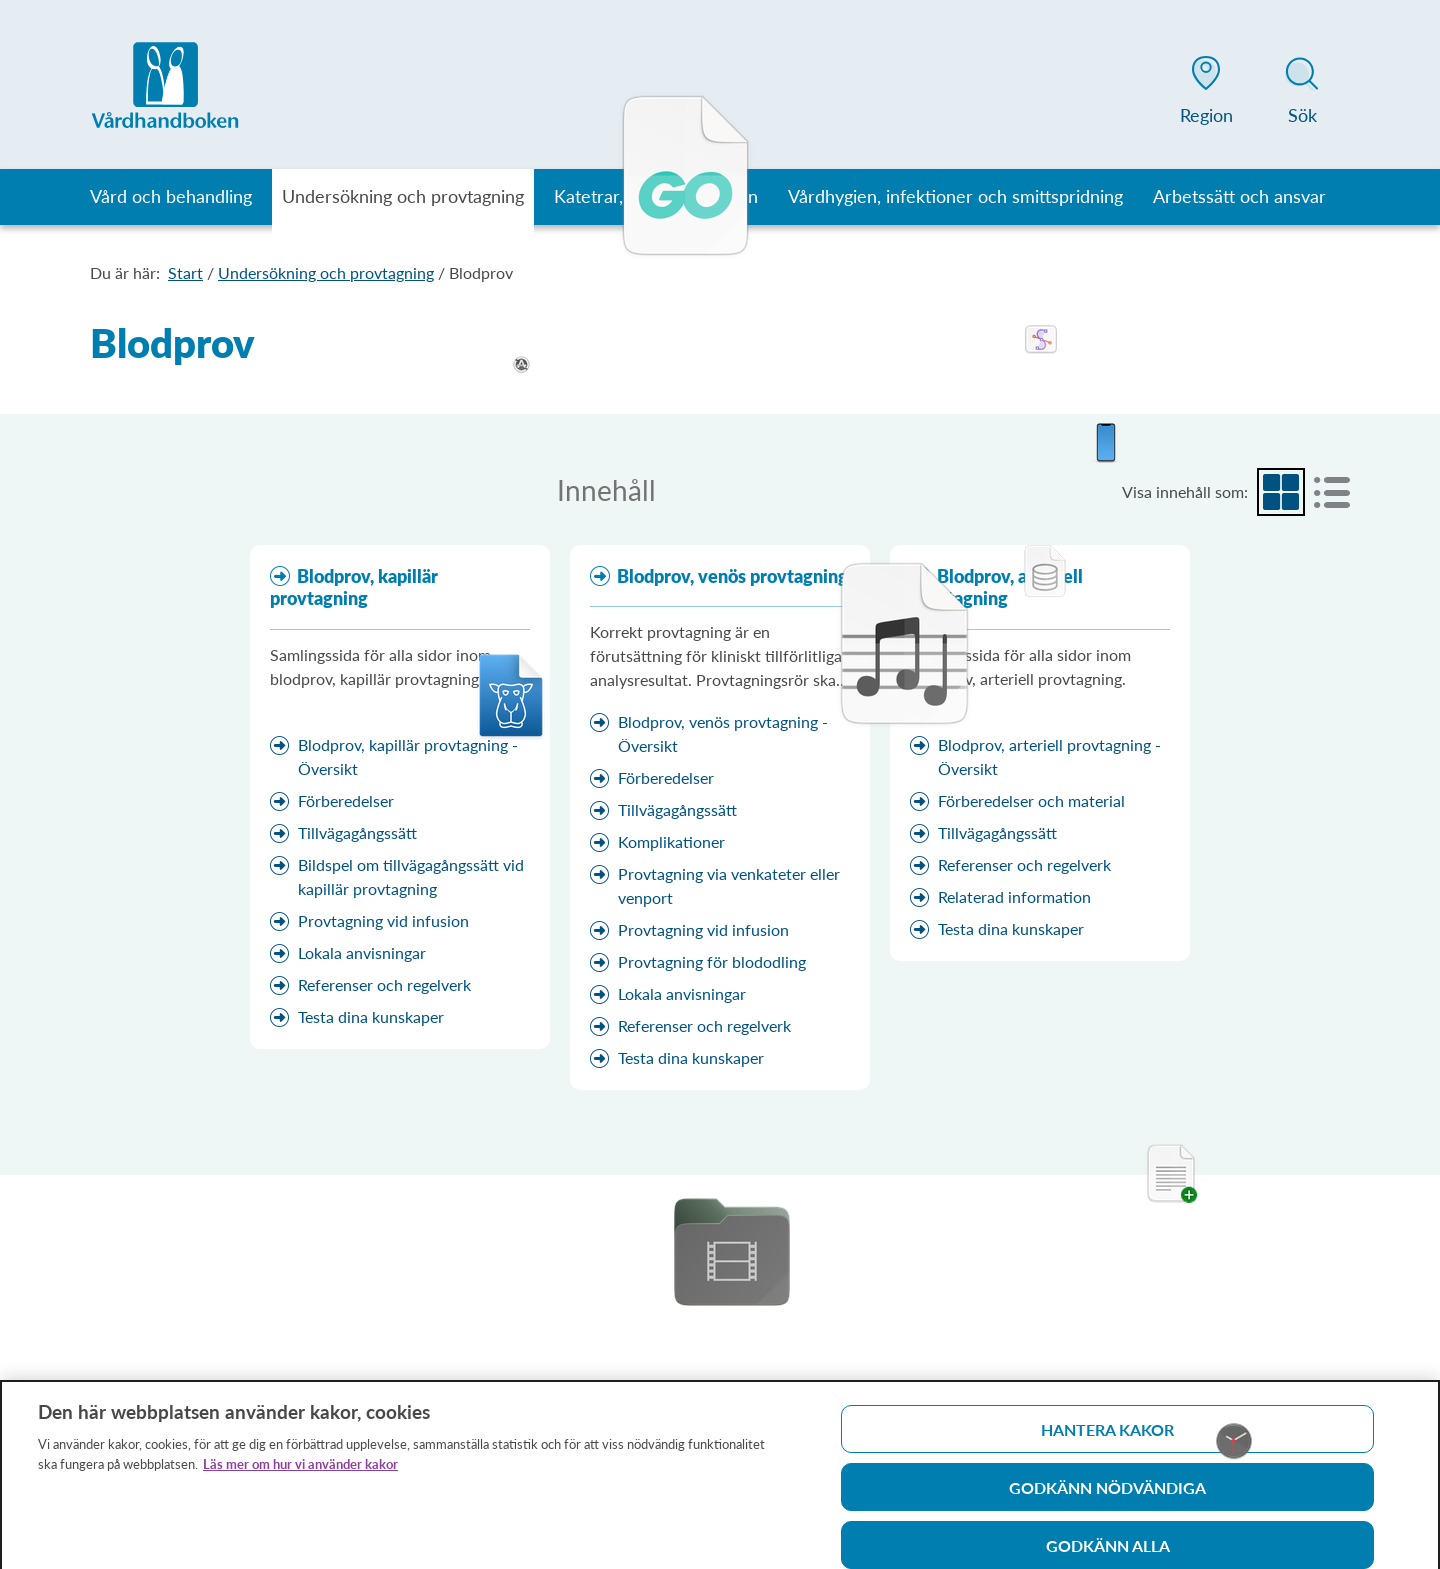  What do you see at coordinates (732, 1252) in the screenshot?
I see `open your videos folder` at bounding box center [732, 1252].